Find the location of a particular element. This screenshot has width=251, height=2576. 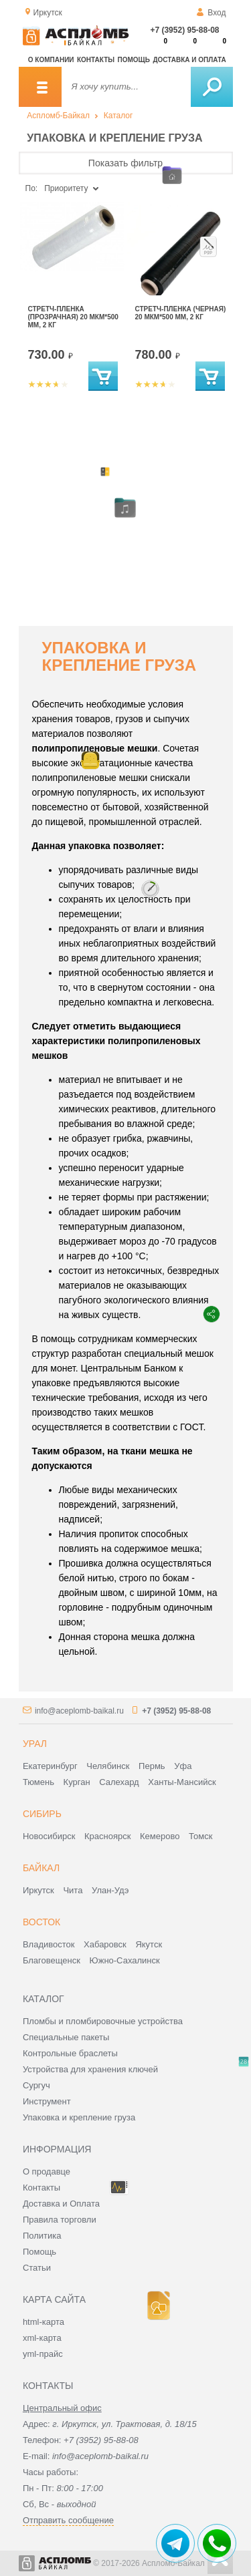

a PGP signature file for verifying authenticity is located at coordinates (208, 247).